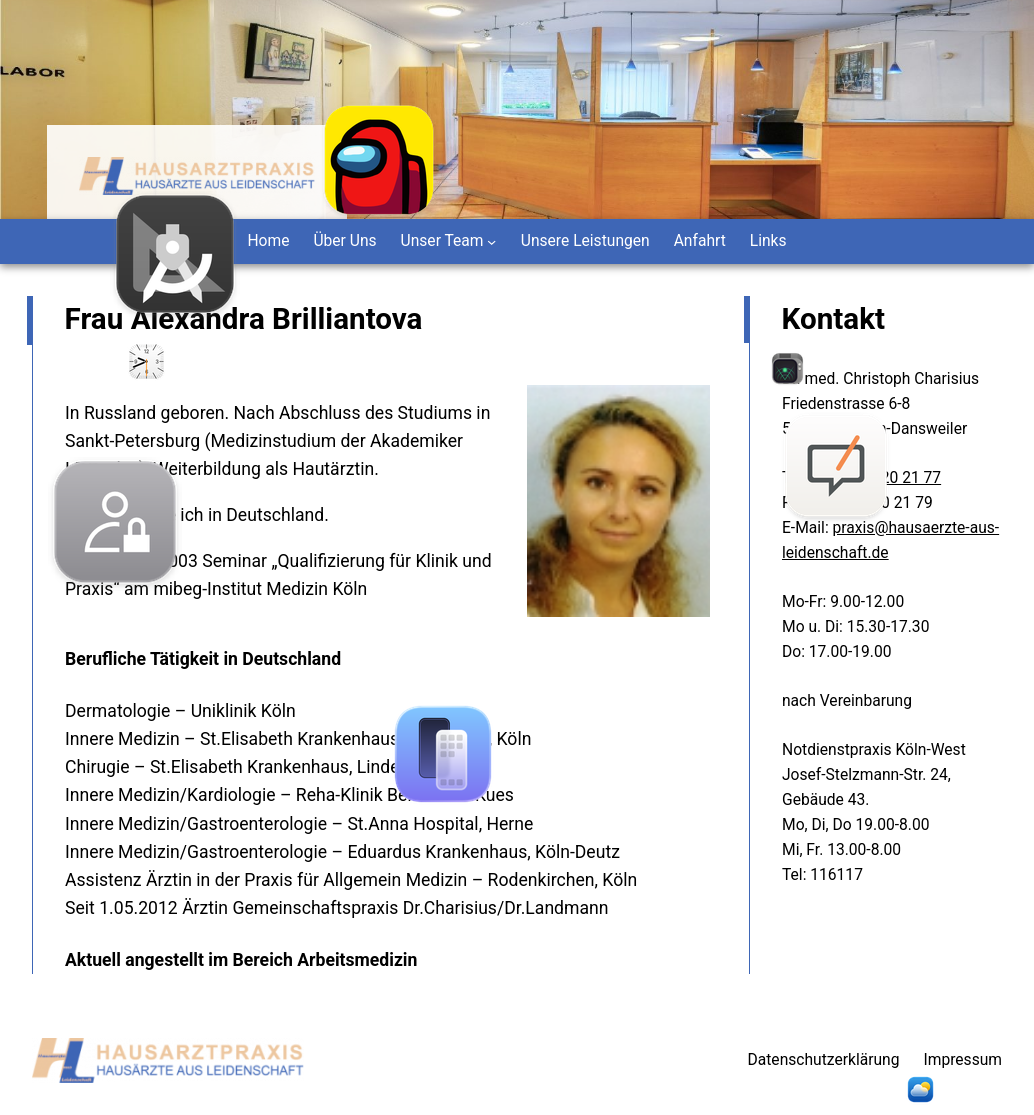 This screenshot has width=1034, height=1115. What do you see at coordinates (146, 361) in the screenshot?
I see `open date and time settings` at bounding box center [146, 361].